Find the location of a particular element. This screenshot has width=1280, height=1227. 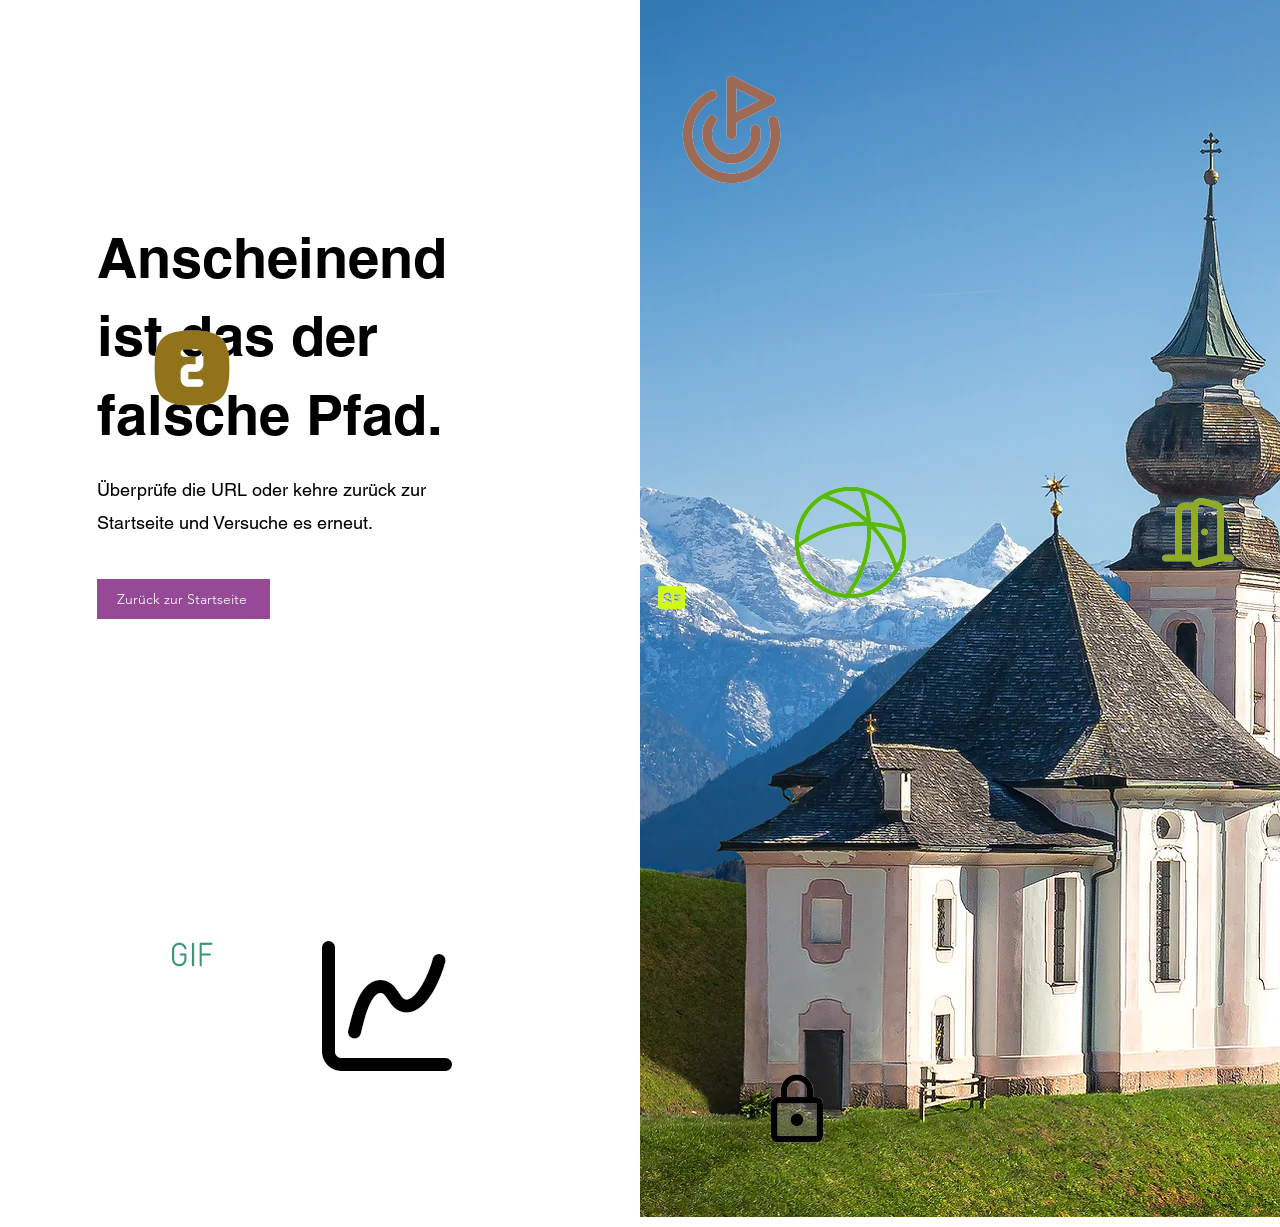

indicates step 2 in a sequence or process is located at coordinates (192, 368).